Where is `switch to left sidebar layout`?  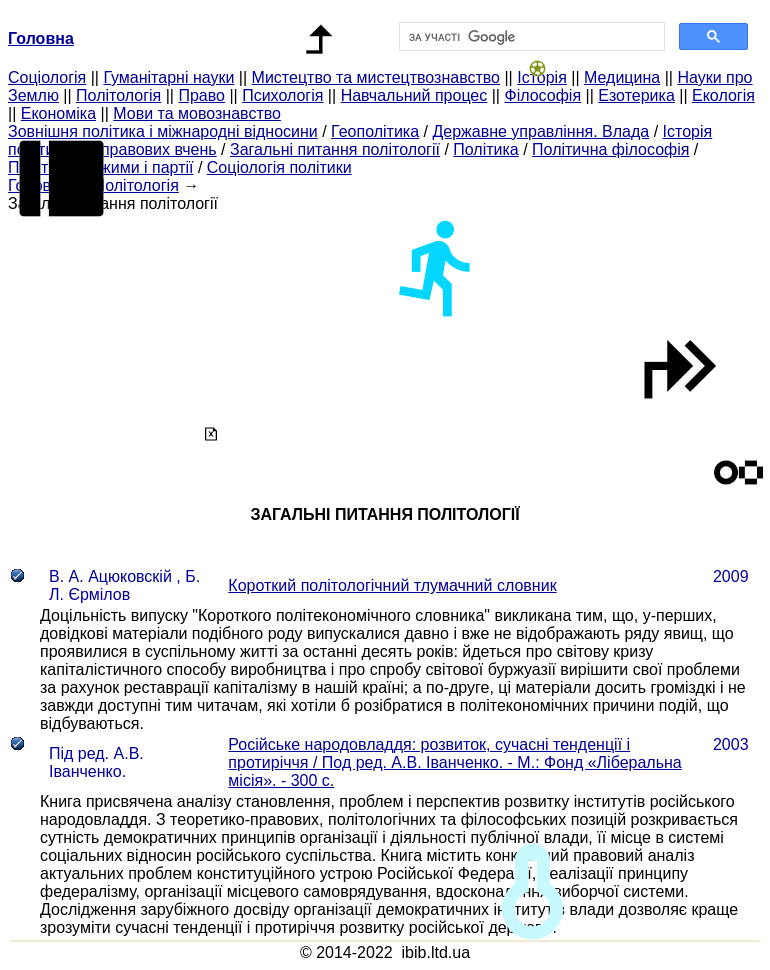
switch to left sidebar layout is located at coordinates (61, 178).